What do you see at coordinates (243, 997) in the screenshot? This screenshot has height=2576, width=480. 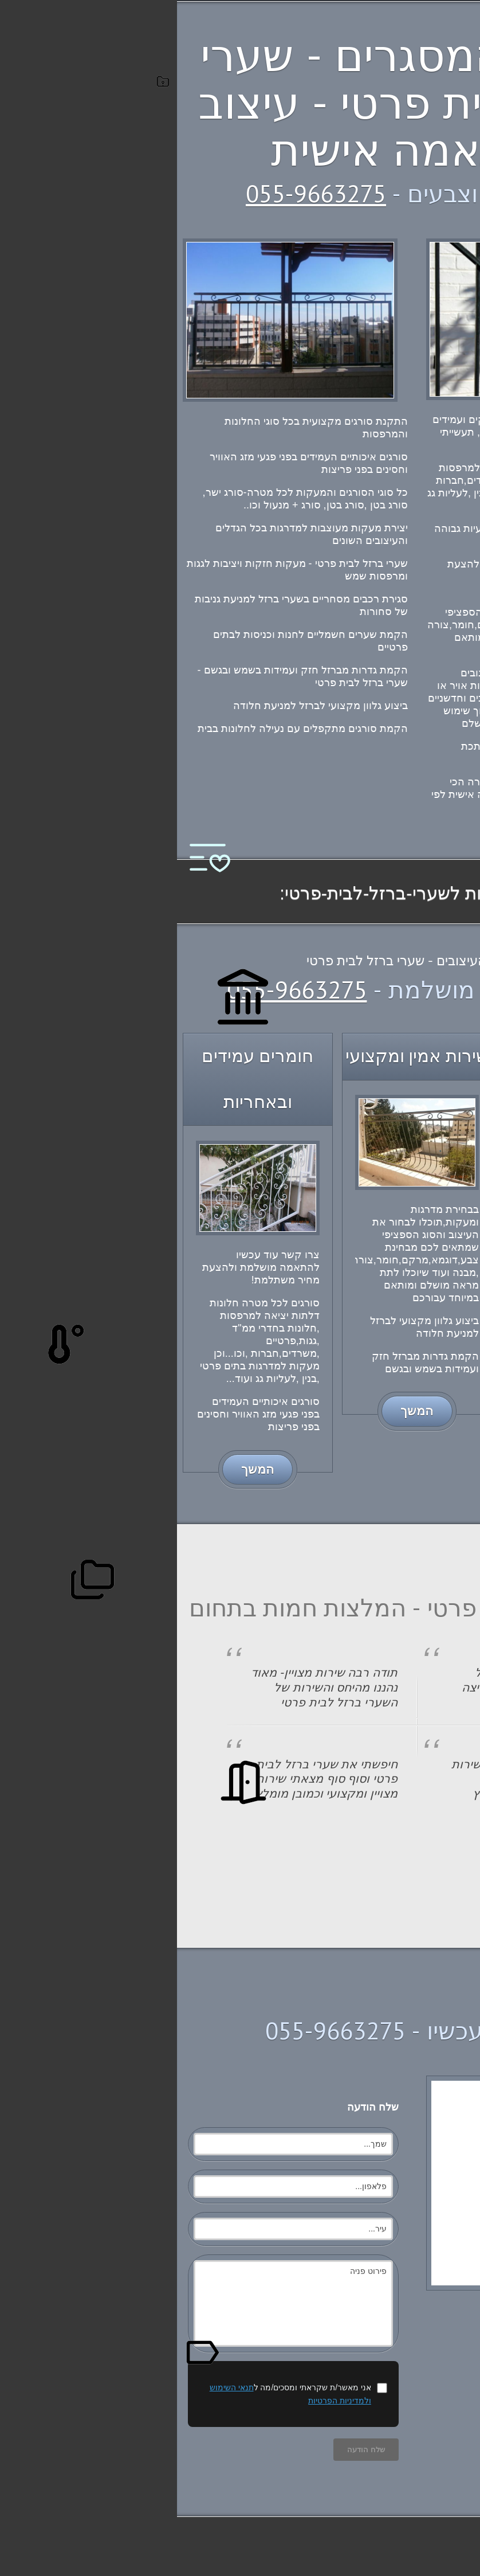 I see `view nearby landmarks or points of interest` at bounding box center [243, 997].